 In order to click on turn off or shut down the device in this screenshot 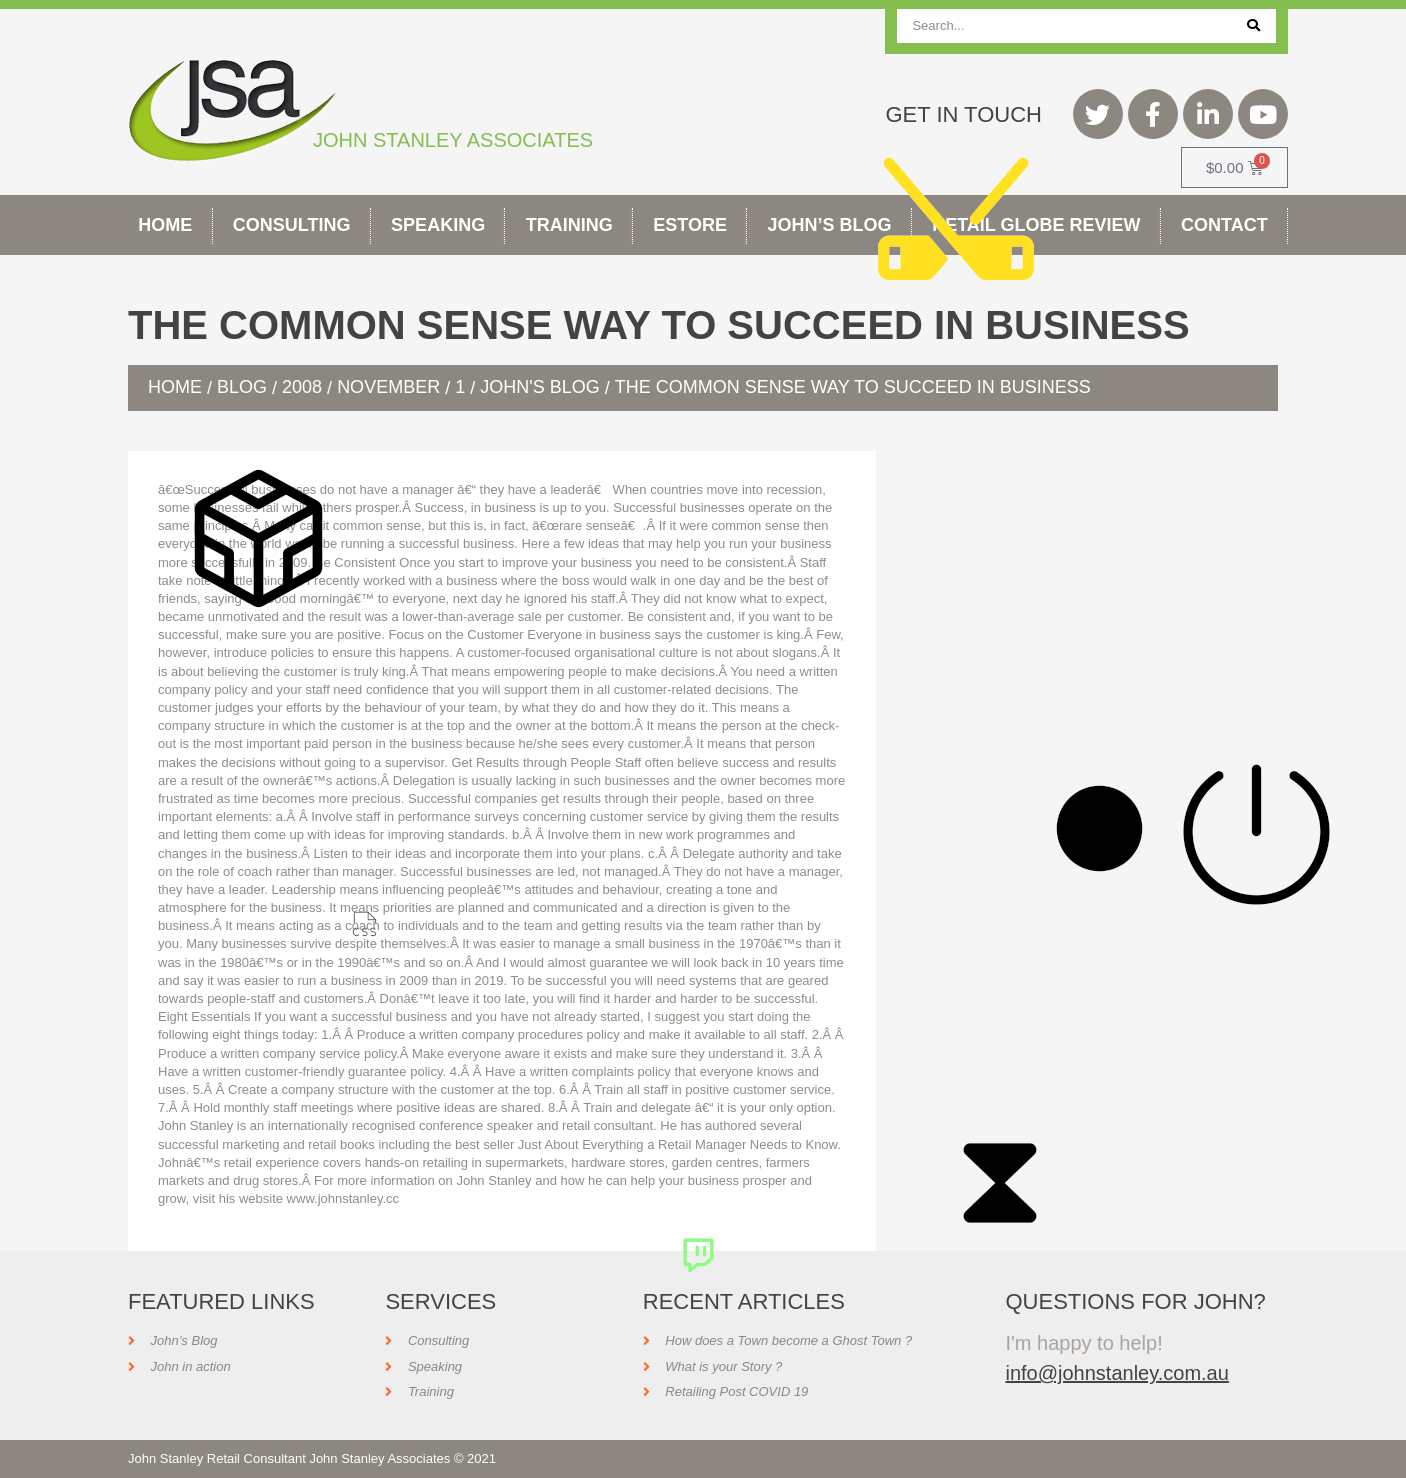, I will do `click(1256, 831)`.